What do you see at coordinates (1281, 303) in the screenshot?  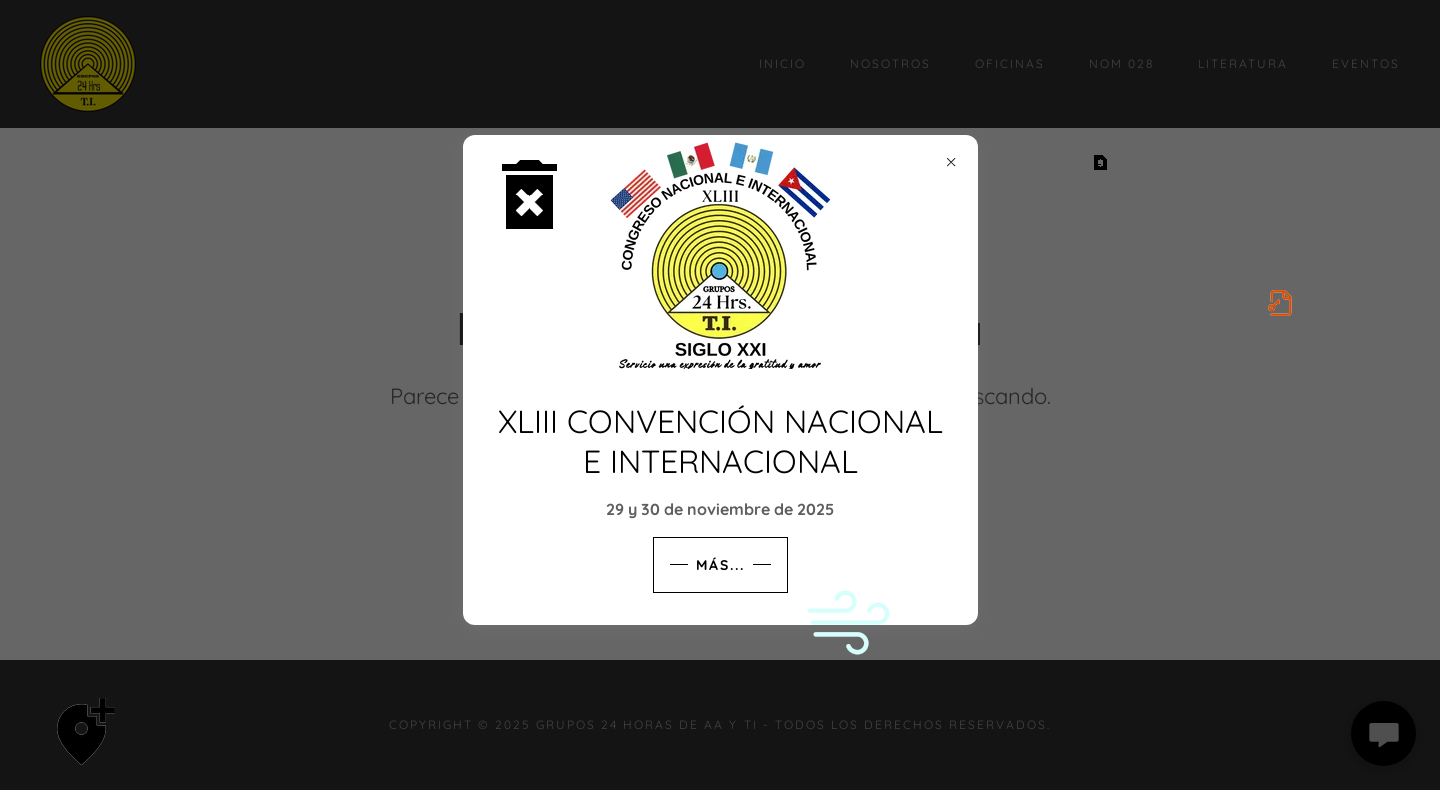 I see `access encrypted or password-protected file` at bounding box center [1281, 303].